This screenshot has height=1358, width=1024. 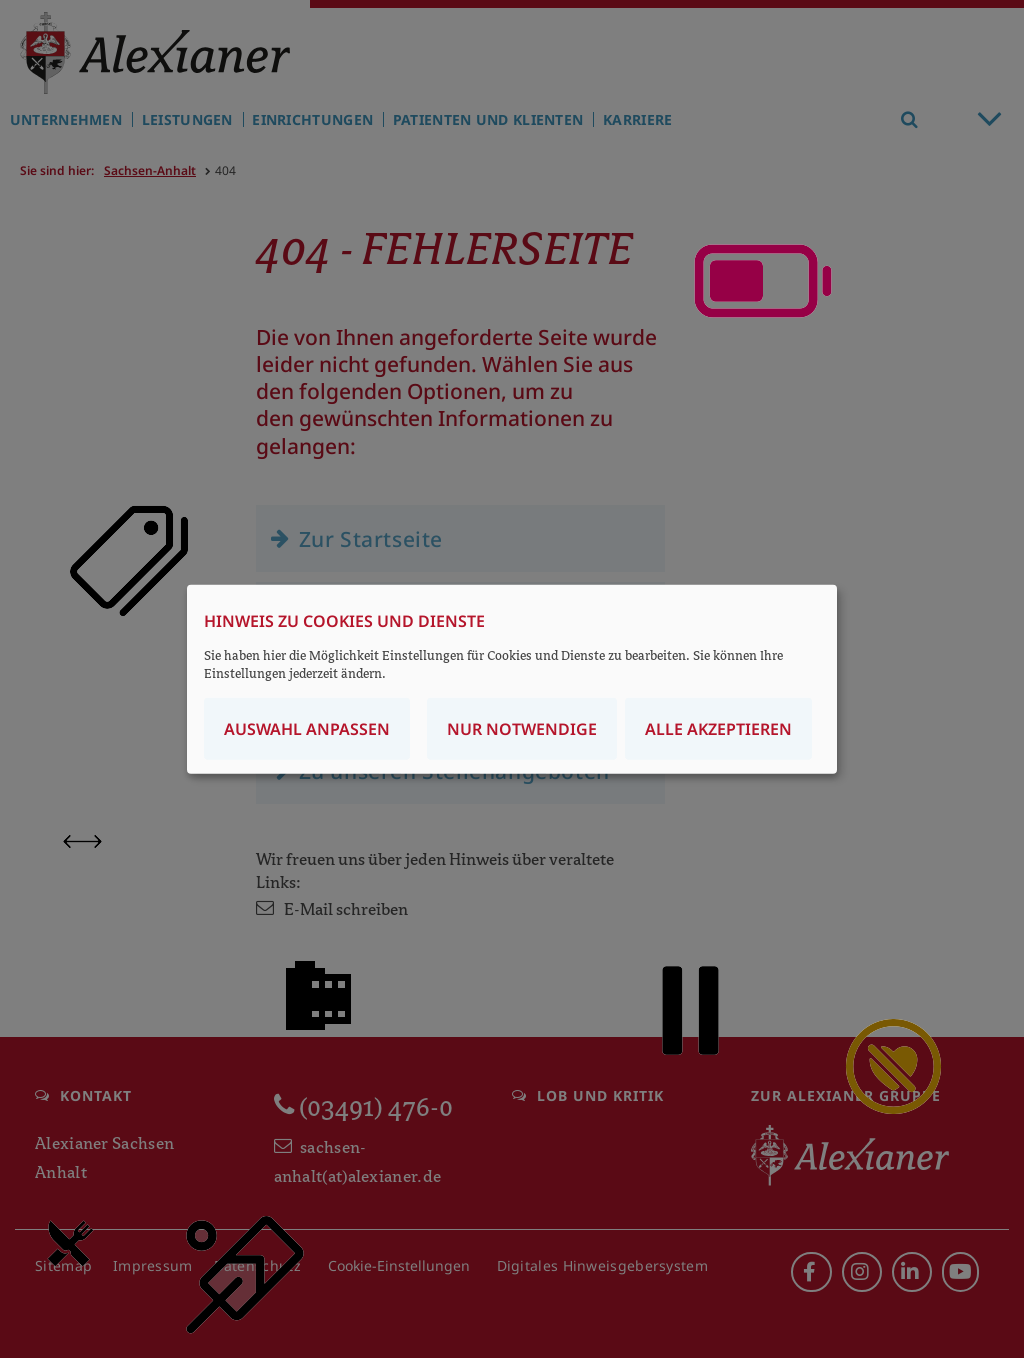 What do you see at coordinates (70, 1243) in the screenshot?
I see `find nearby restaurants or dining options` at bounding box center [70, 1243].